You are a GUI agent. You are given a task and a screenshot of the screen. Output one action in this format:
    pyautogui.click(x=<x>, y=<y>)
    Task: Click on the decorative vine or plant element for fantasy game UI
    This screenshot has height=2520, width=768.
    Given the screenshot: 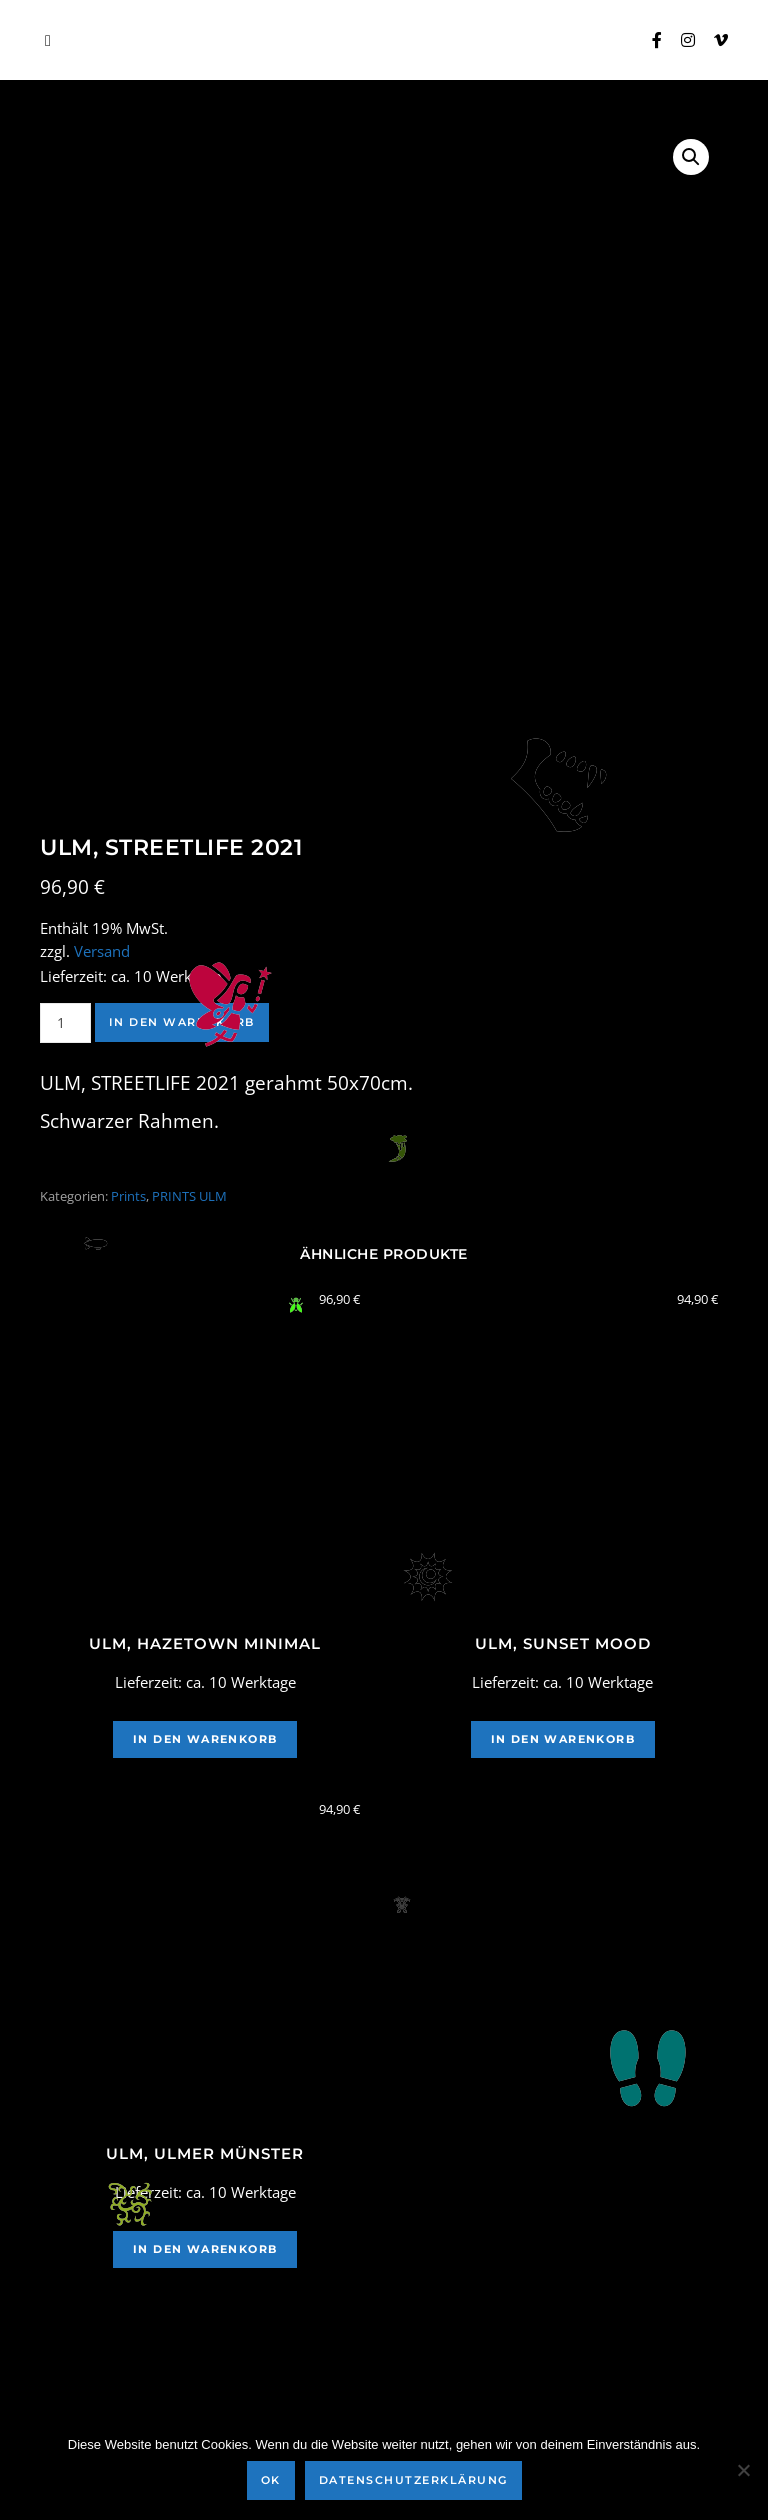 What is the action you would take?
    pyautogui.click(x=130, y=2204)
    